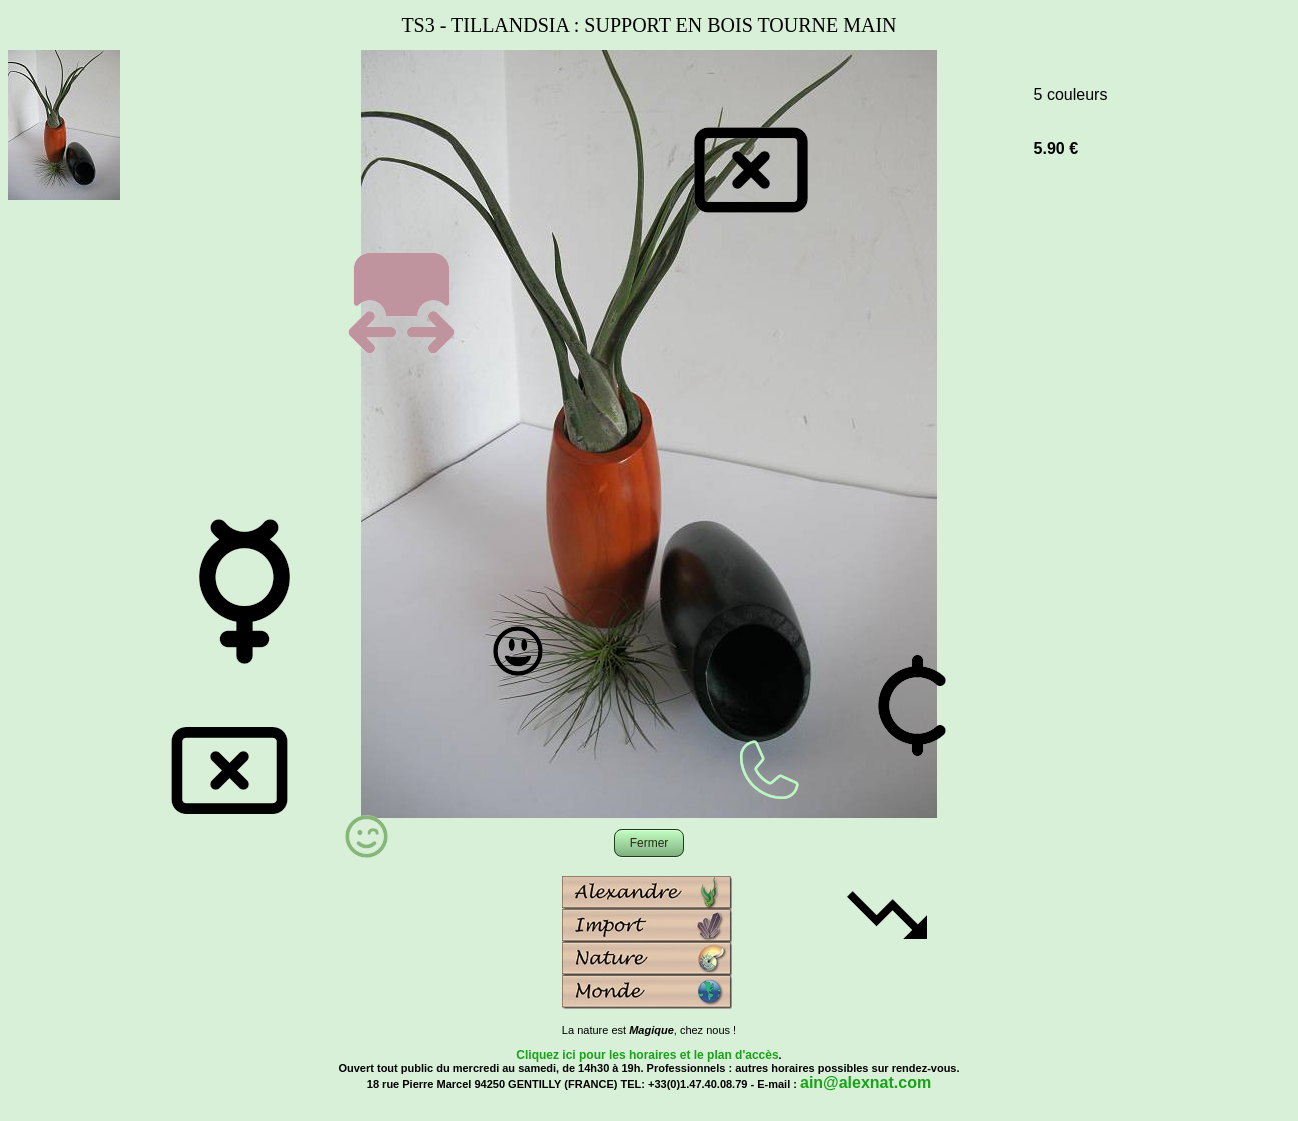  Describe the element at coordinates (244, 589) in the screenshot. I see `indicates mercury as a planetary or astrological symbol` at that location.